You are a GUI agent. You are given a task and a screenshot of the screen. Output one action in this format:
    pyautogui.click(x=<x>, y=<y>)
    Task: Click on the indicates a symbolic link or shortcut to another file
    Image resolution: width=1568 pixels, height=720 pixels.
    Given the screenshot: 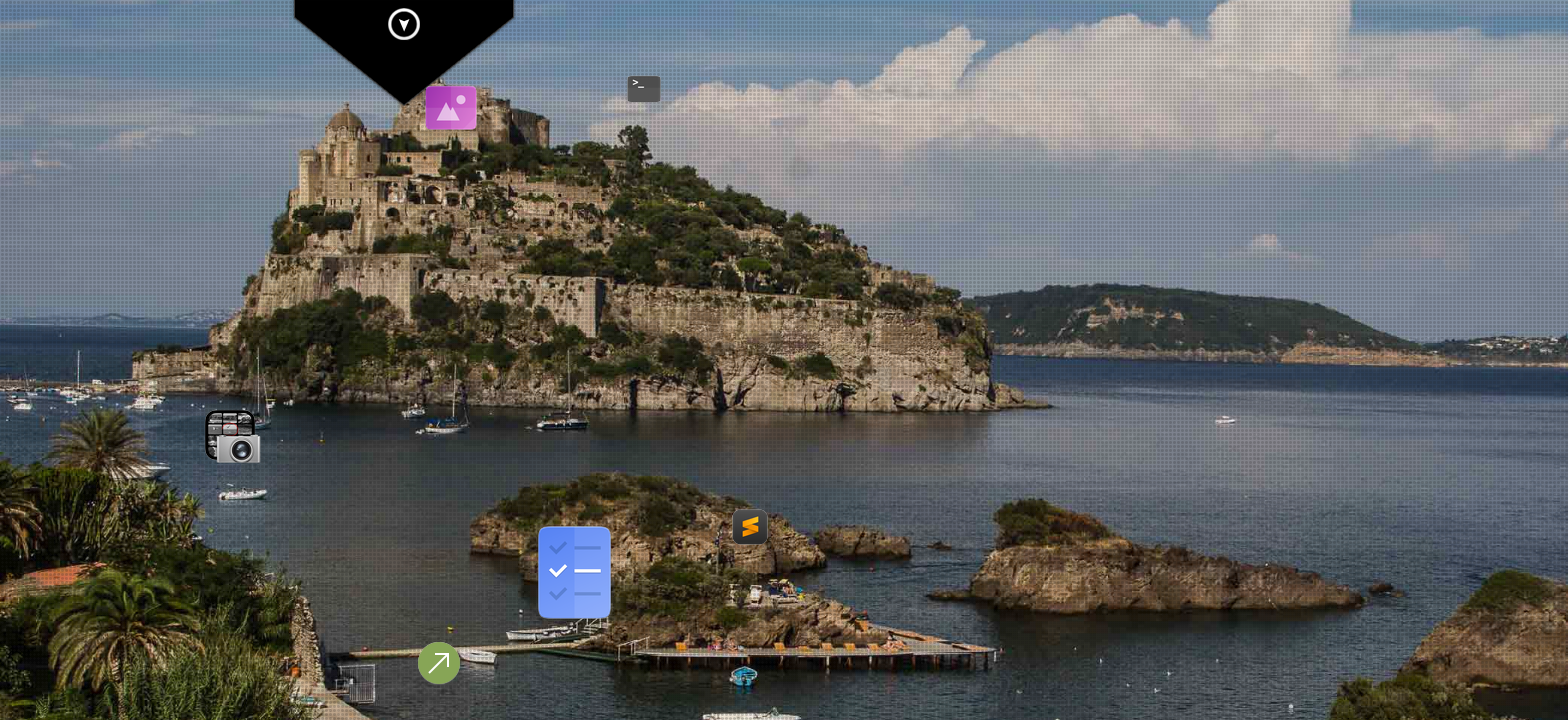 What is the action you would take?
    pyautogui.click(x=439, y=663)
    